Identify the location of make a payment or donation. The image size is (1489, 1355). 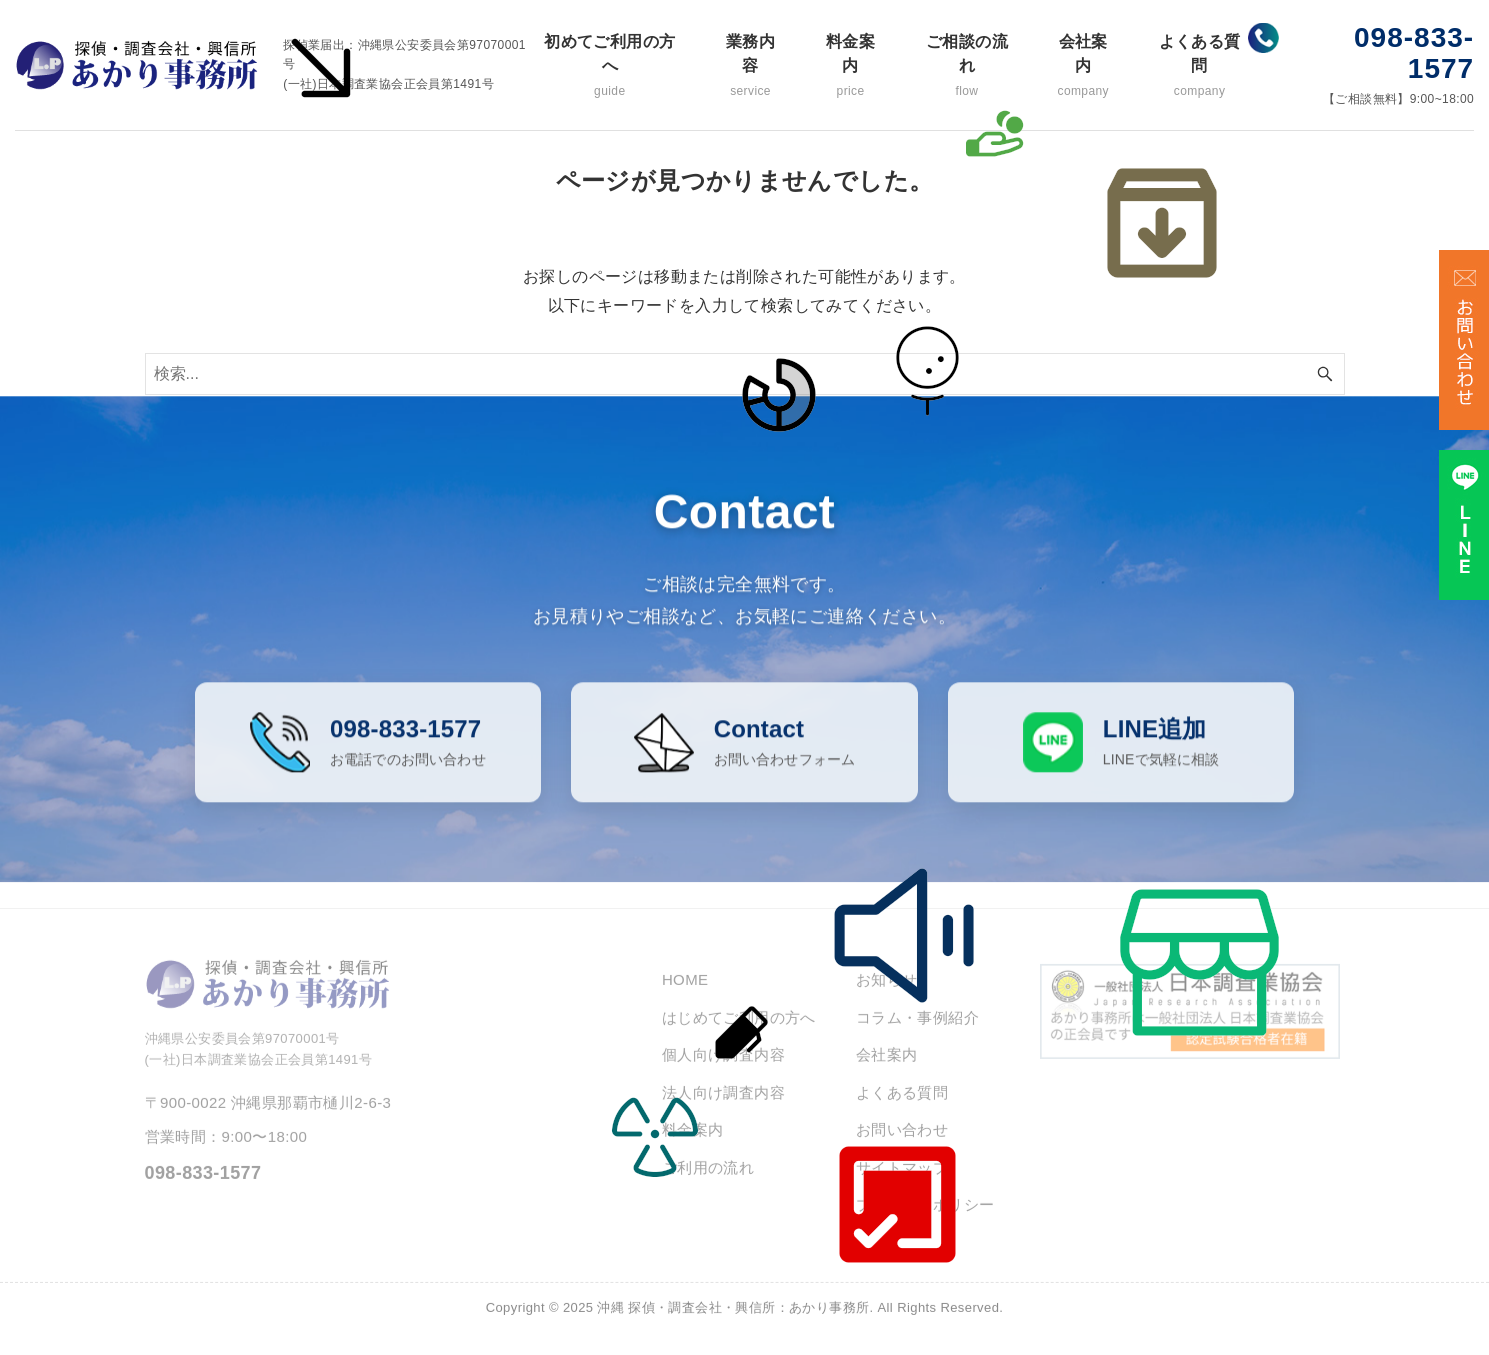
(996, 135).